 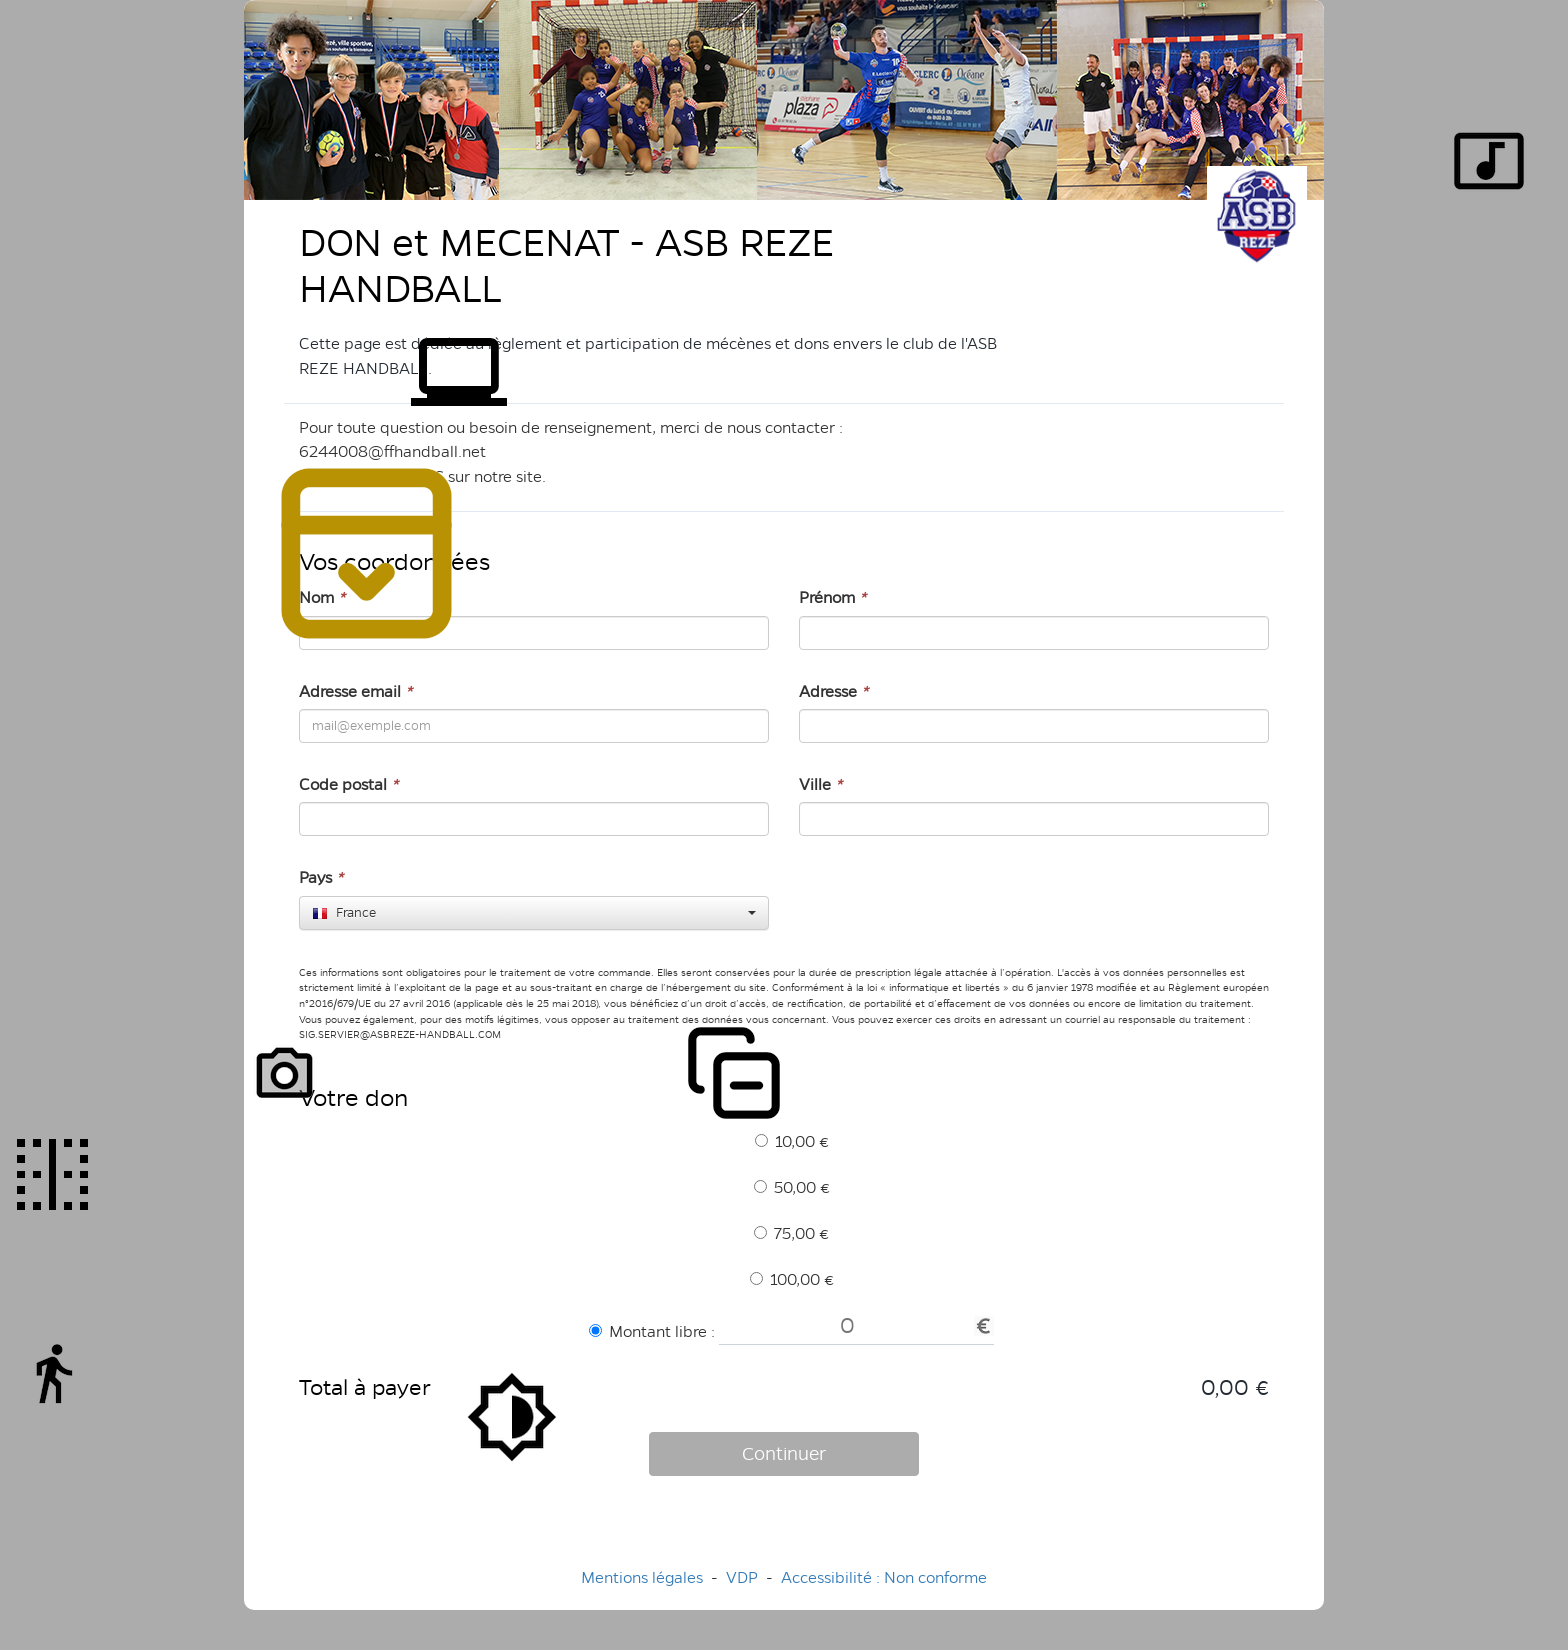 What do you see at coordinates (734, 1073) in the screenshot?
I see `remove item from clipboard` at bounding box center [734, 1073].